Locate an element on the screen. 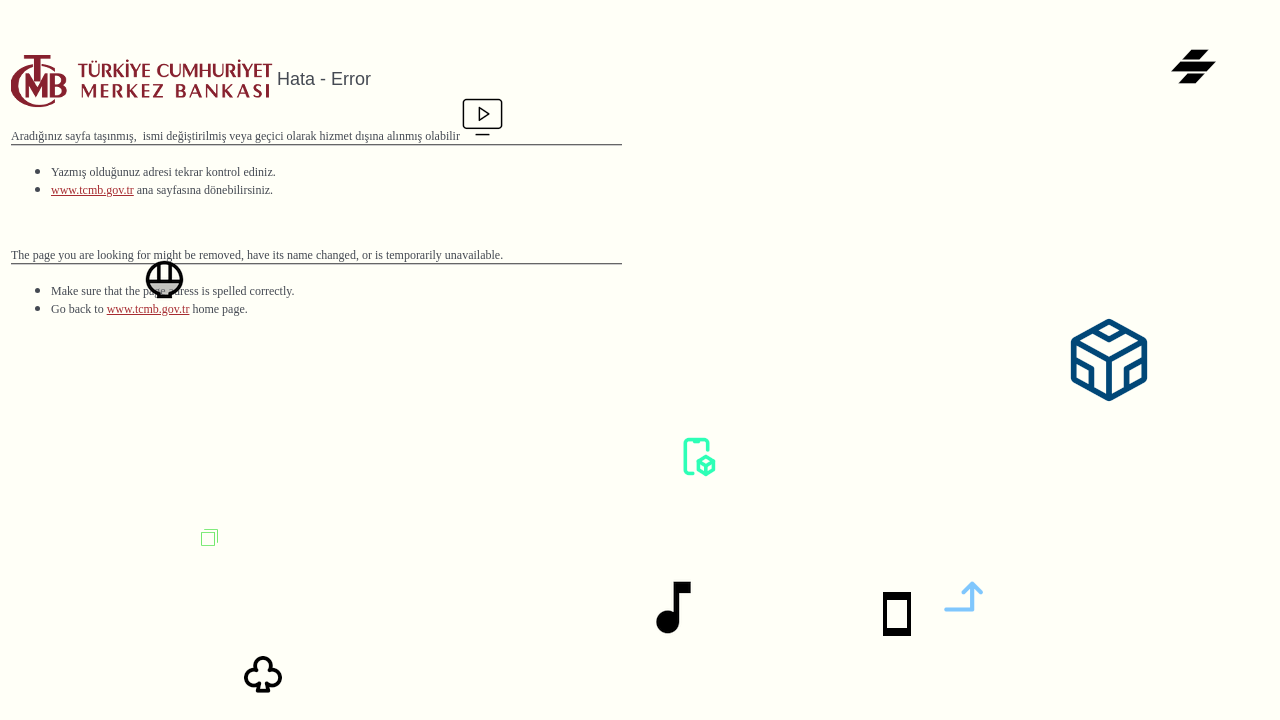 Image resolution: width=1280 pixels, height=720 pixels. open augmented reality mode is located at coordinates (696, 456).